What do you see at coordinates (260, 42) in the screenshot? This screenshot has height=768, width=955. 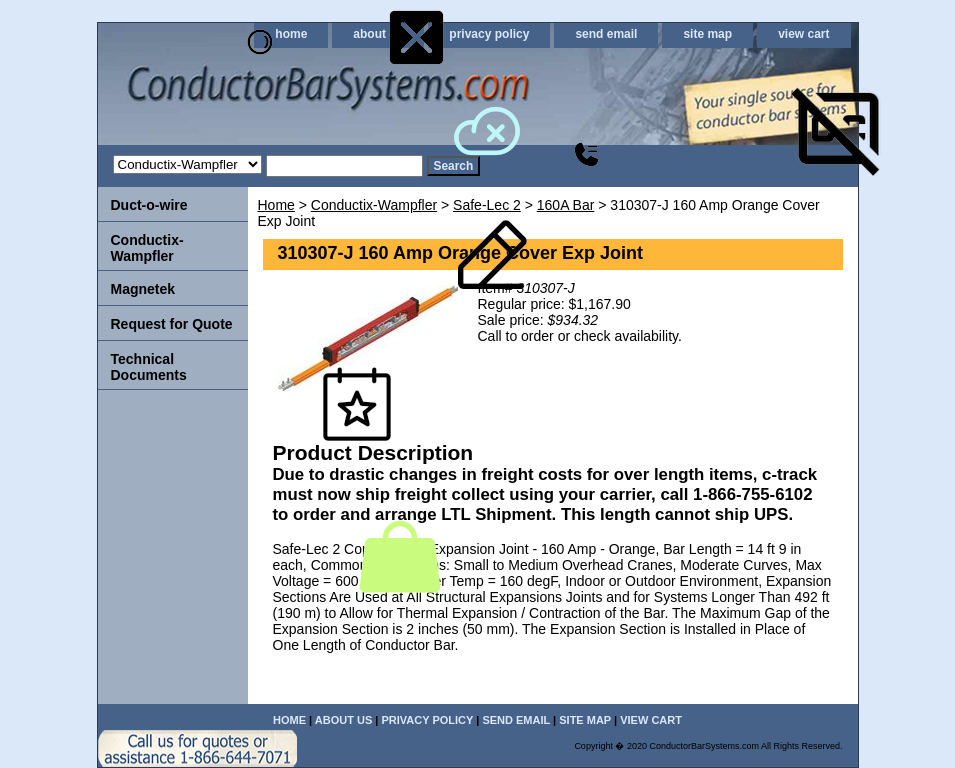 I see `apply inner shadow effect to the right side` at bounding box center [260, 42].